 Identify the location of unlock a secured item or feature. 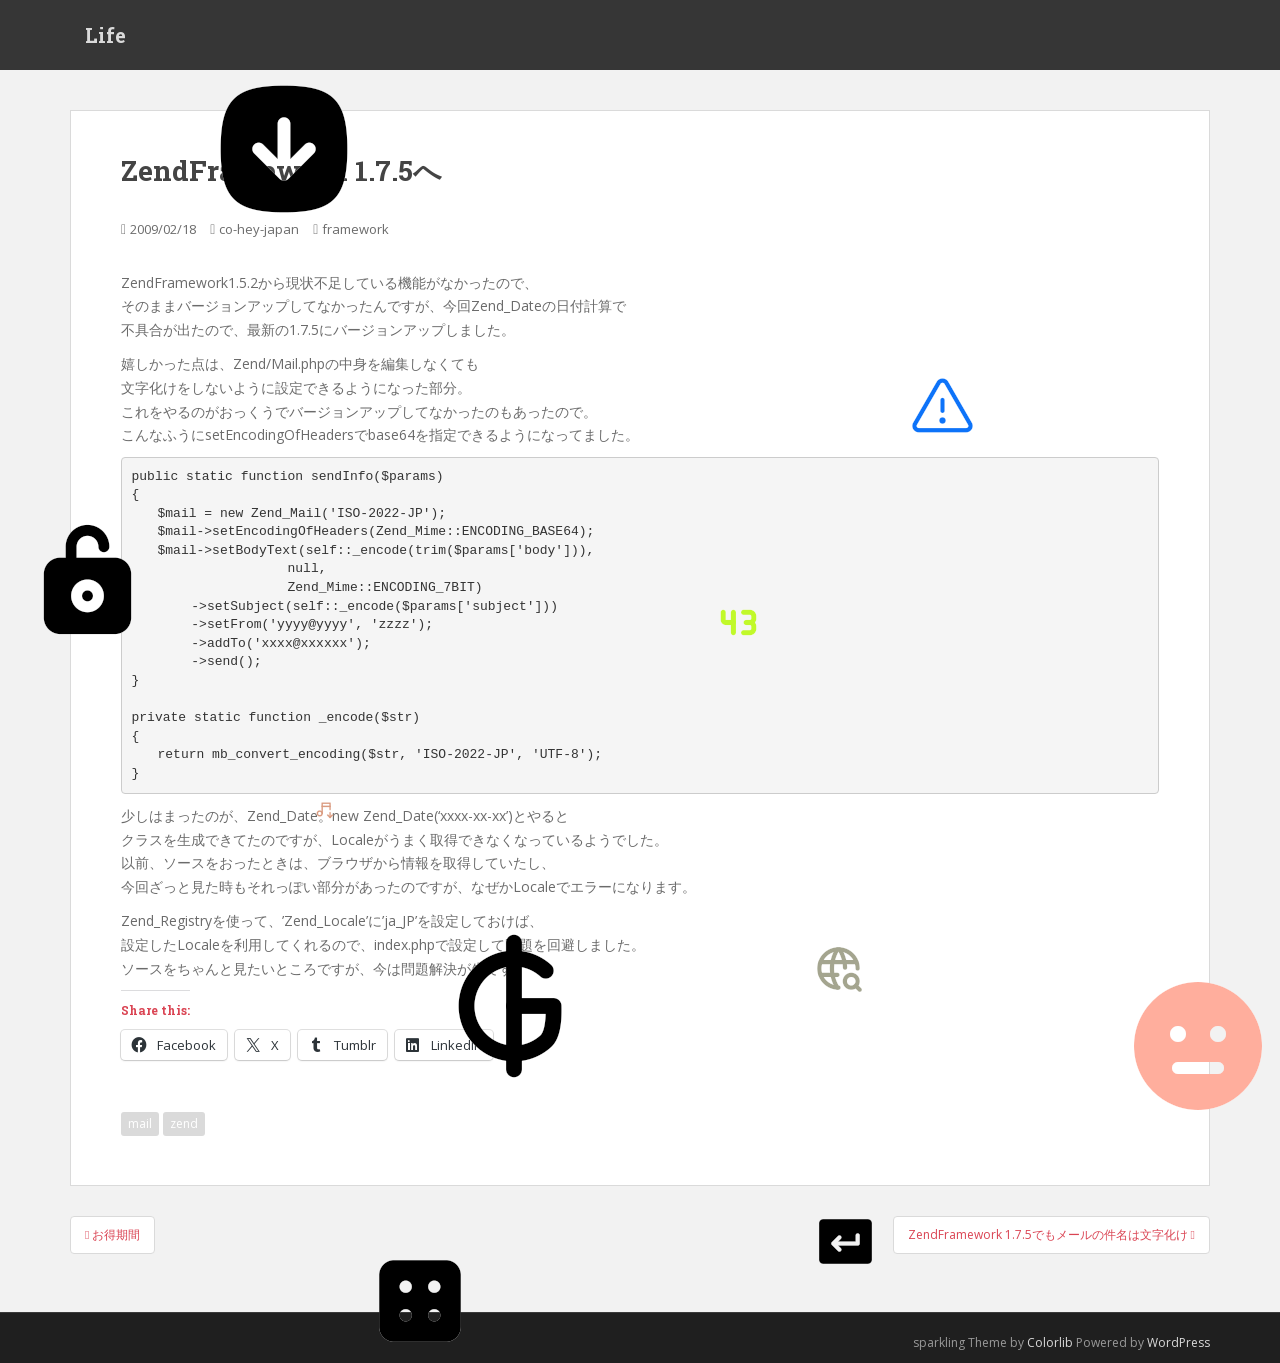
(87, 579).